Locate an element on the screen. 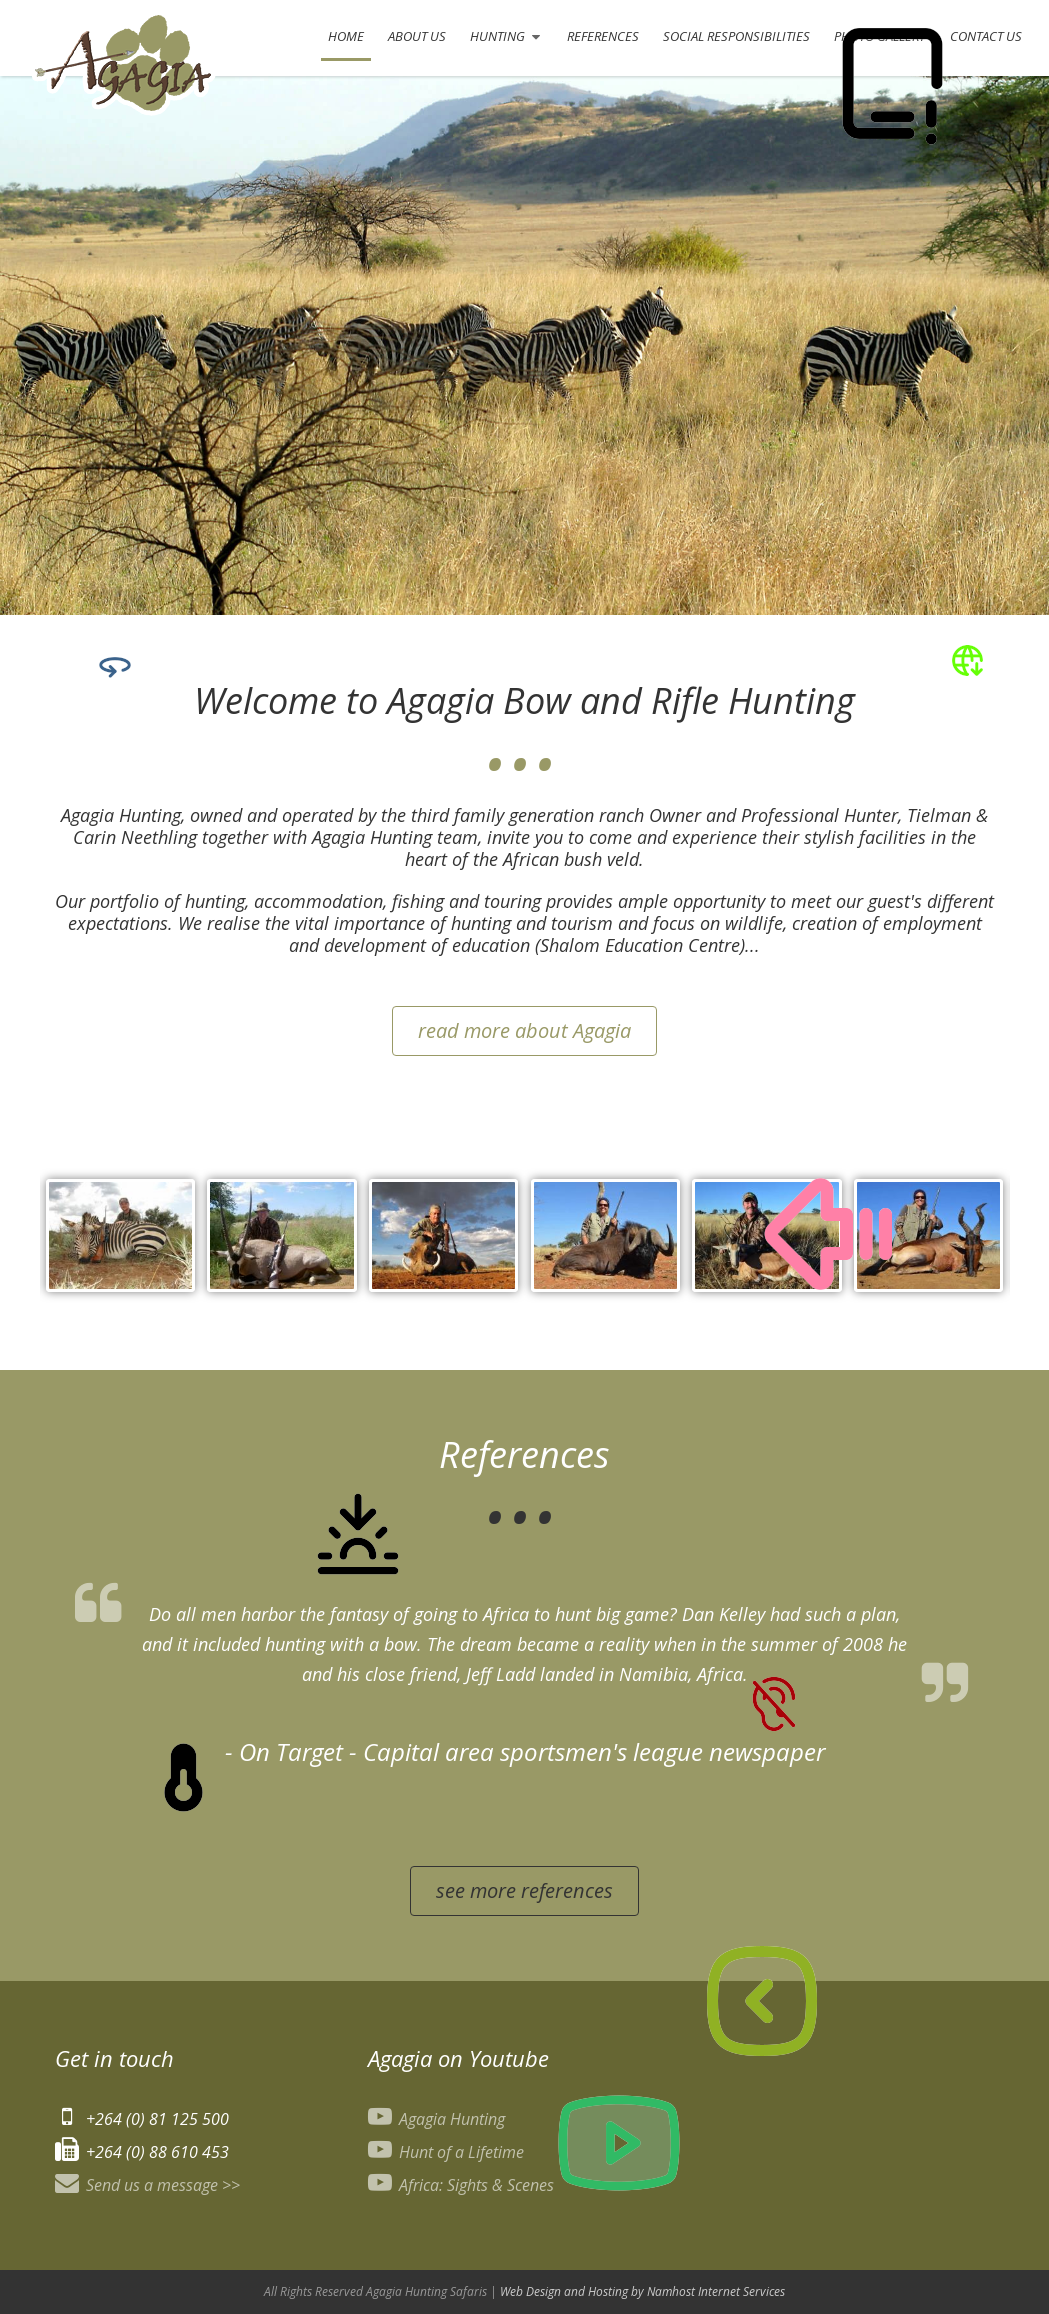 The width and height of the screenshot is (1049, 2314). iPad device error or warning is located at coordinates (892, 83).